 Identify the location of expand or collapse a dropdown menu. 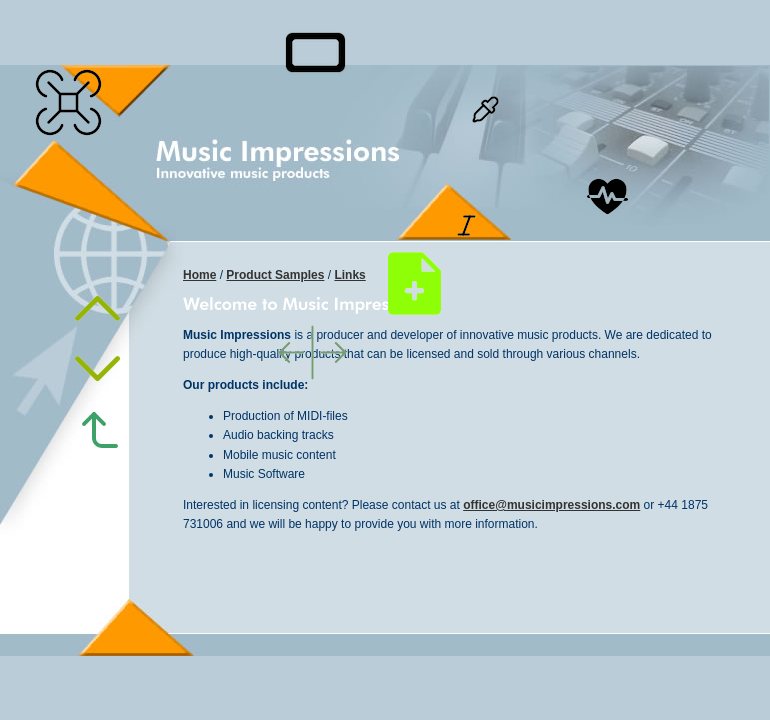
(97, 338).